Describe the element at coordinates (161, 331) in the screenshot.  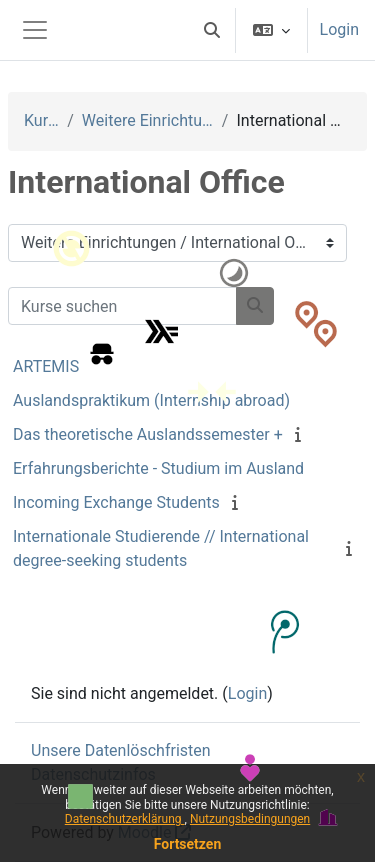
I see `indicates Haskell programming language` at that location.